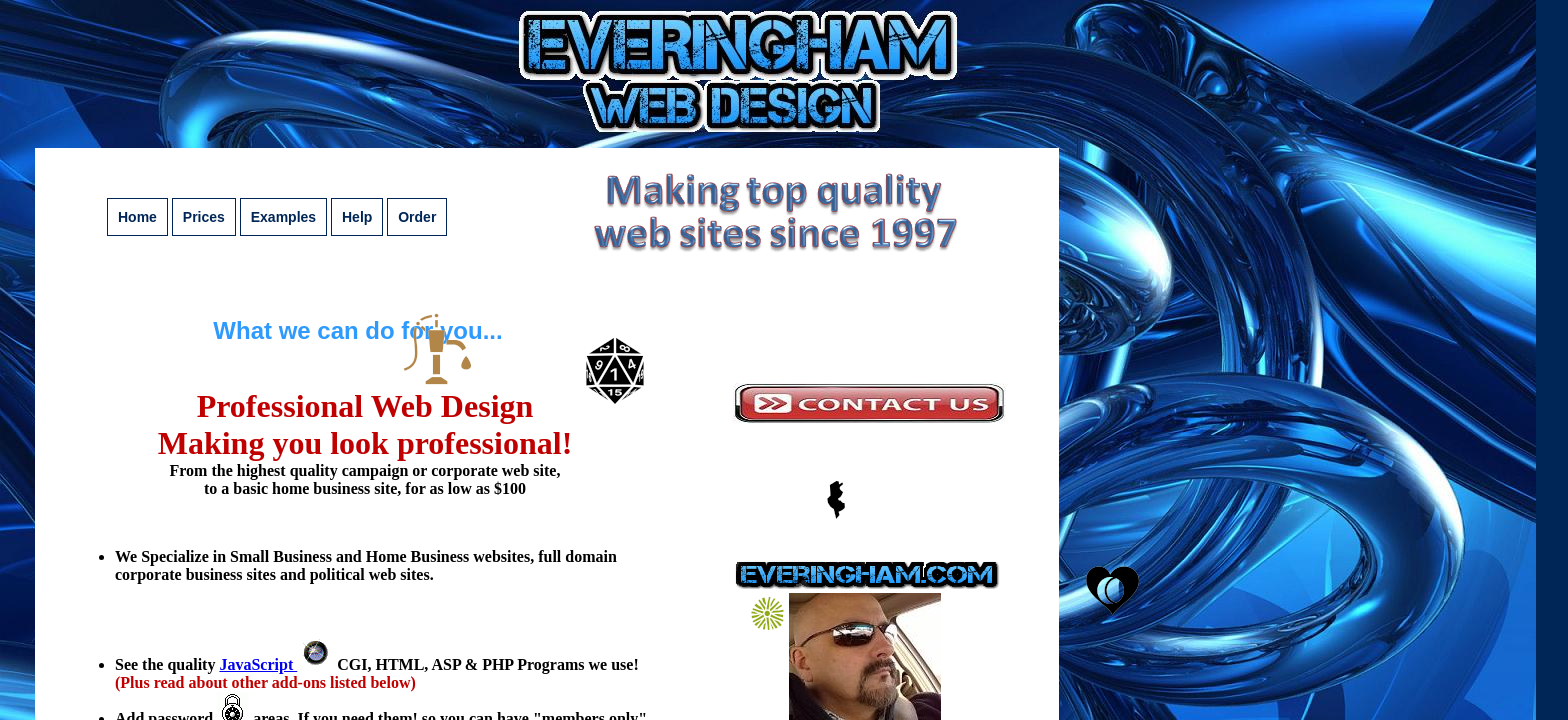  I want to click on favorite or like a game item, so click(1112, 590).